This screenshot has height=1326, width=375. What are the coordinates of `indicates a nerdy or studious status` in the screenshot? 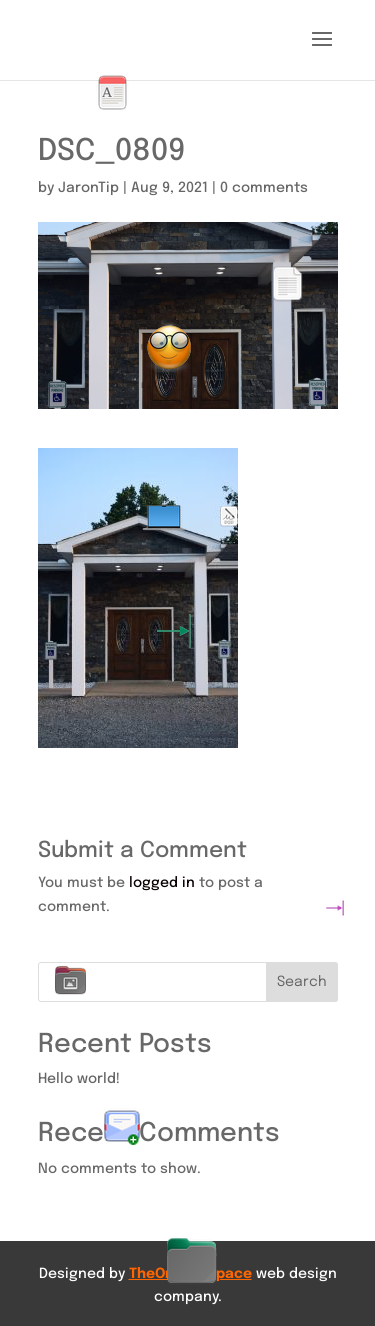 It's located at (169, 349).